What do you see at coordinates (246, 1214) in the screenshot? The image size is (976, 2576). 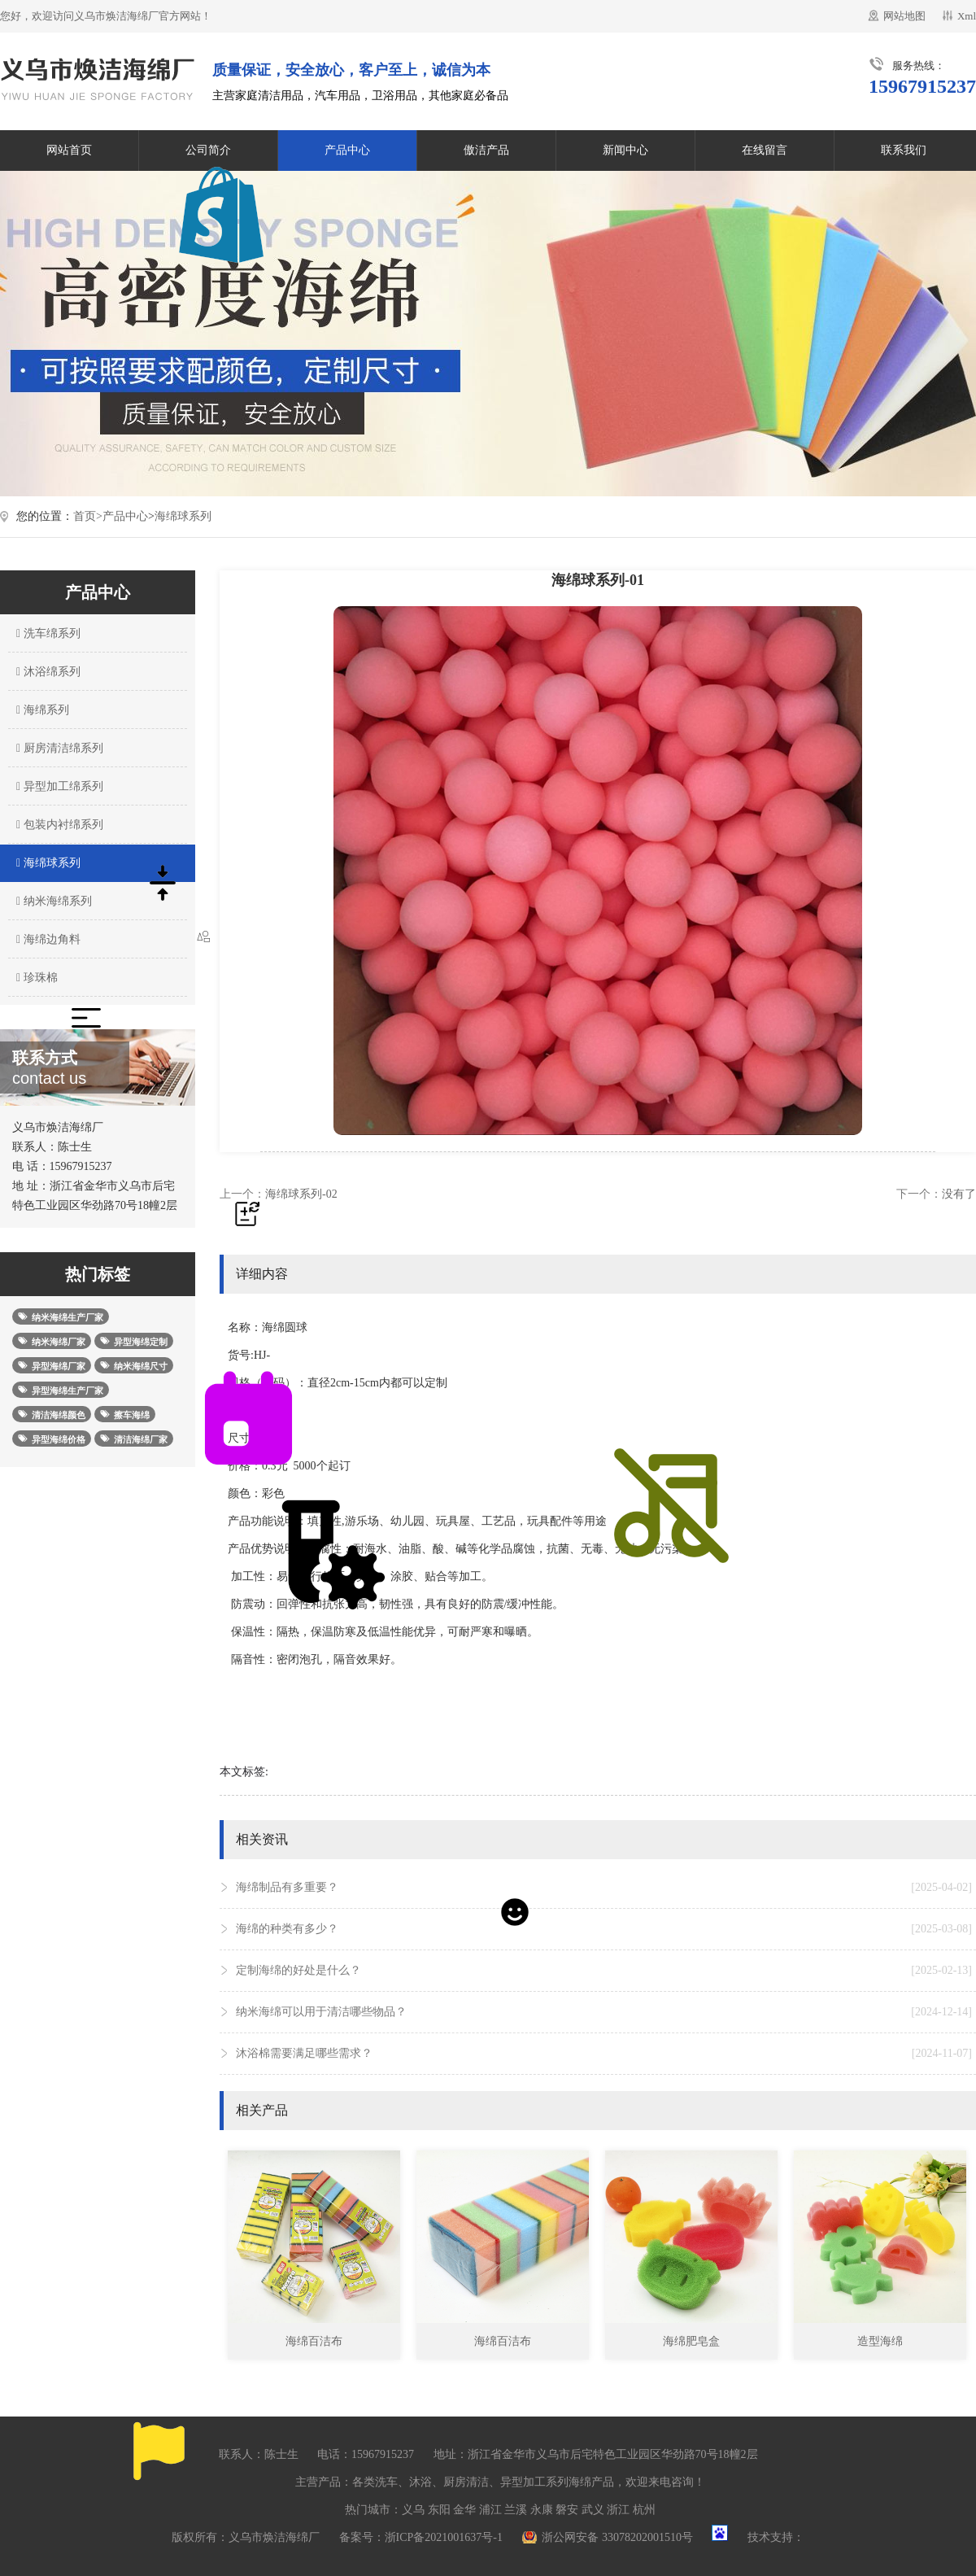 I see `sync or restore an editing session` at bounding box center [246, 1214].